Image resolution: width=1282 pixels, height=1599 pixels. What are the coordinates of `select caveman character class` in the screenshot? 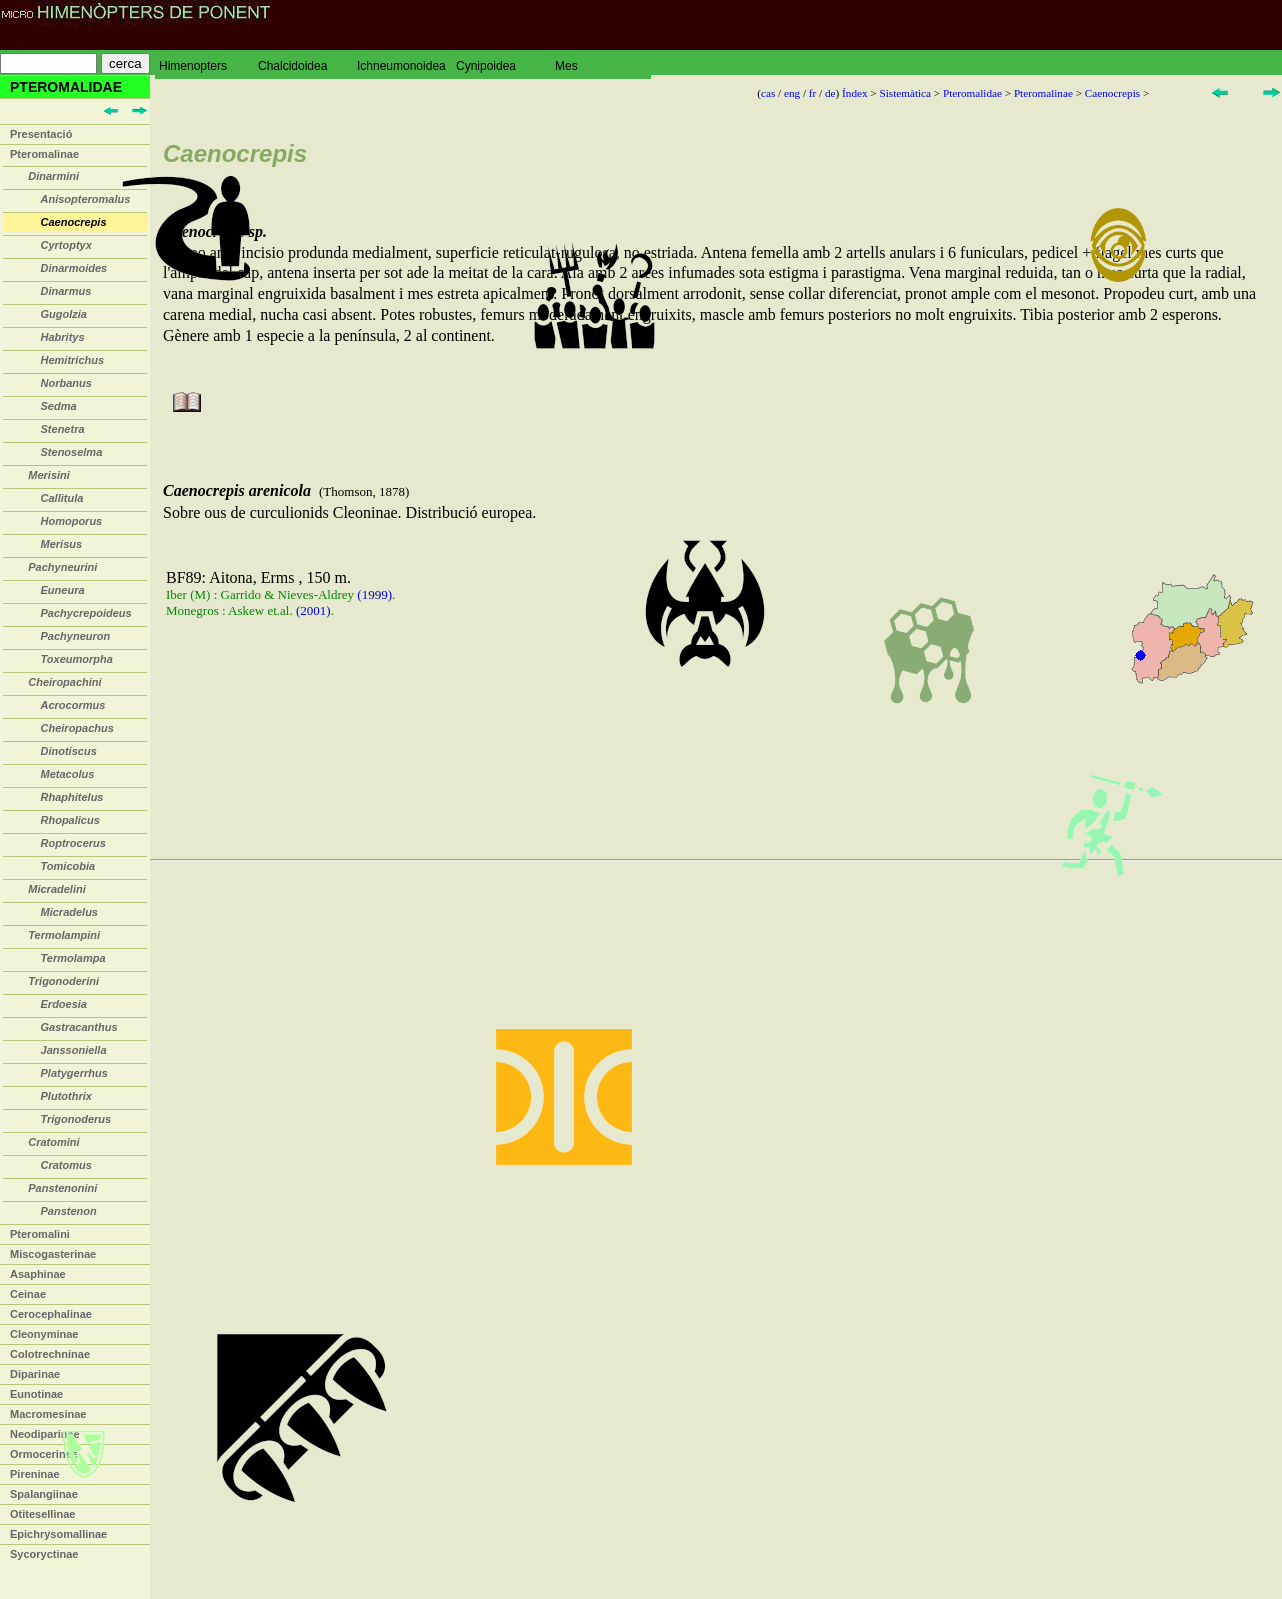 It's located at (1112, 825).